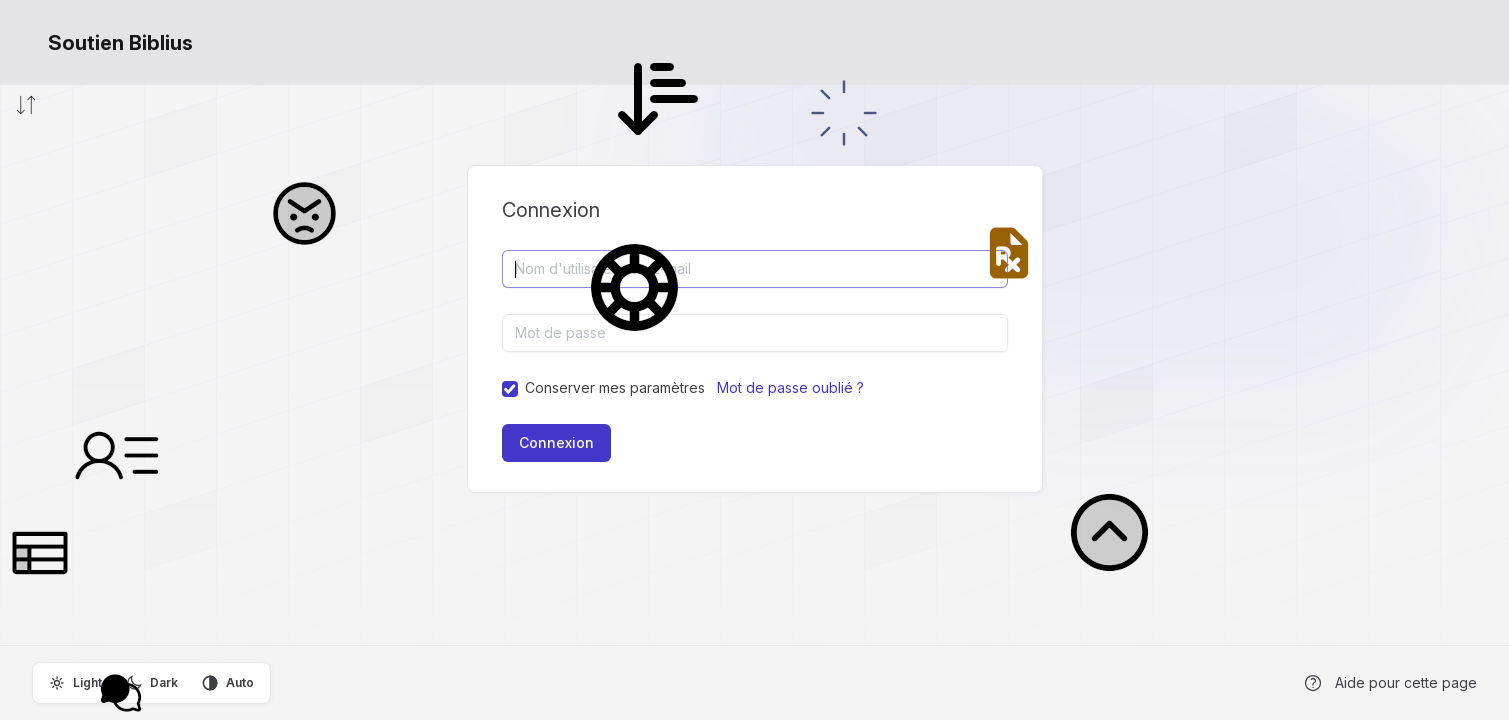 This screenshot has width=1509, height=720. I want to click on indicates loading or processing in progress, so click(844, 113).